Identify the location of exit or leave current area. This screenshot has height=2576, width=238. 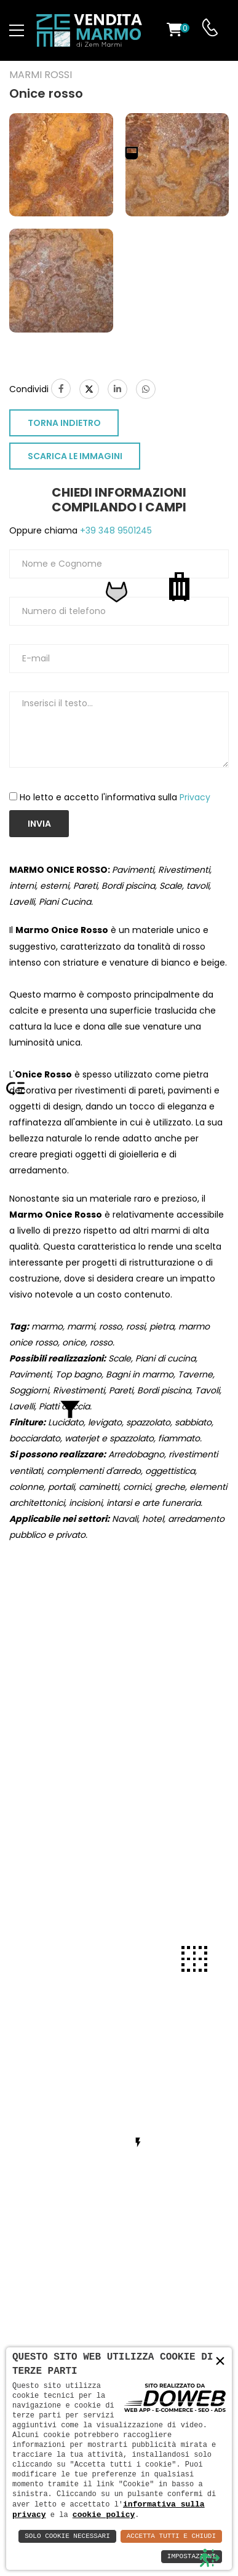
(210, 2558).